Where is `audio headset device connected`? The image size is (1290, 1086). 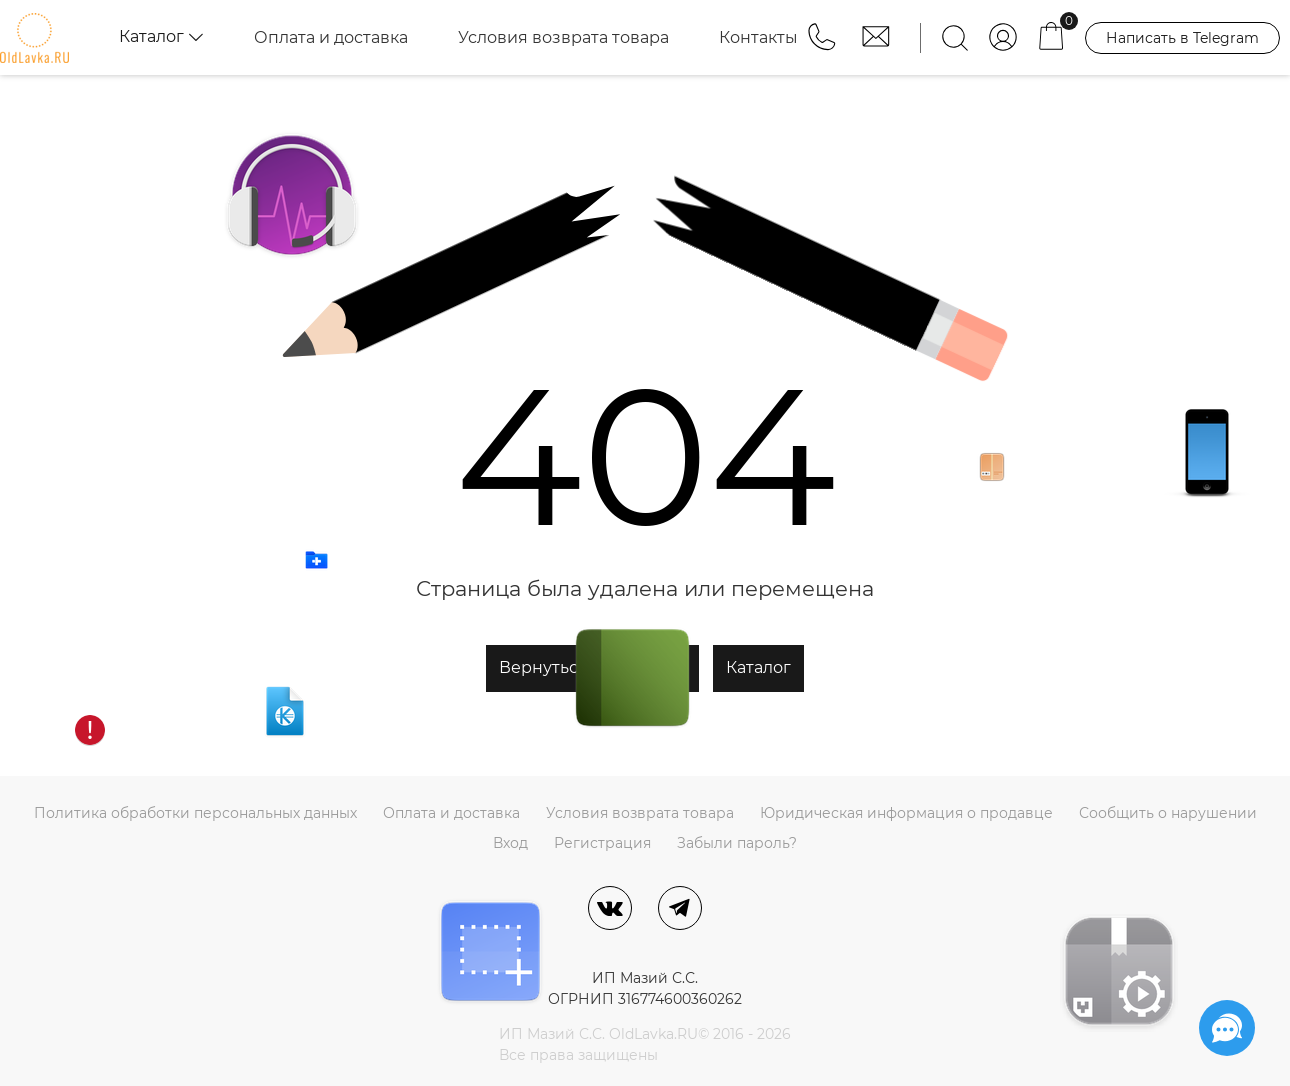
audio headset device connected is located at coordinates (292, 195).